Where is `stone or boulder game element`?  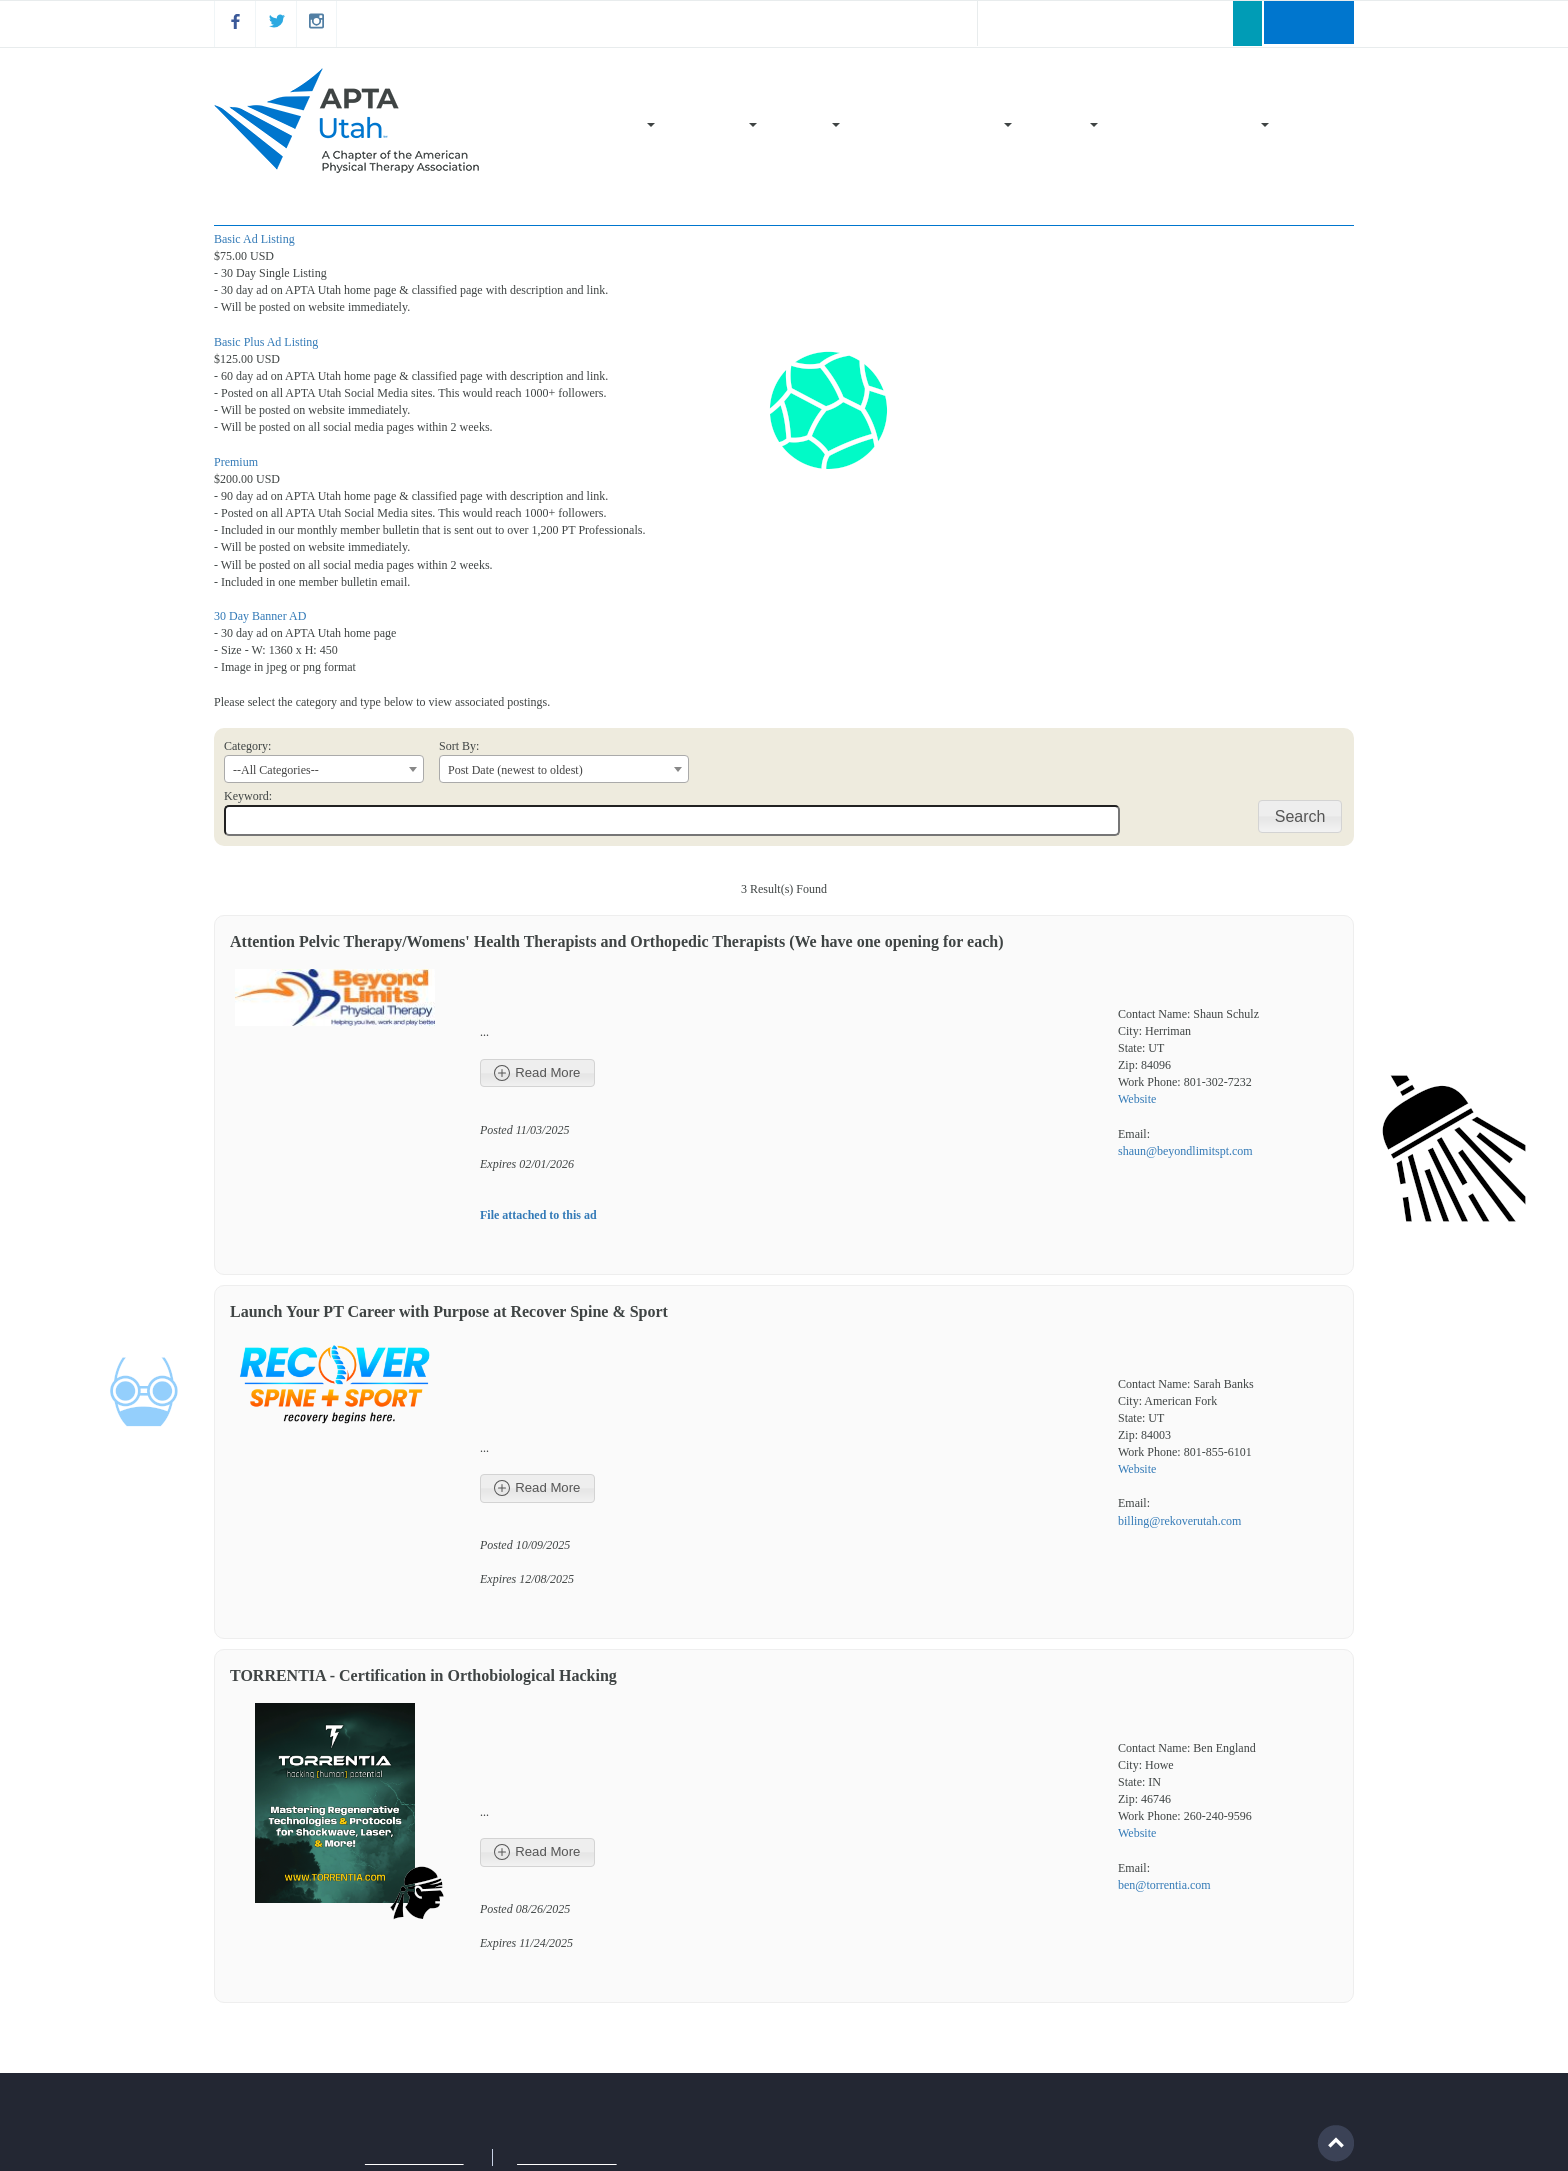
stone or boulder game element is located at coordinates (828, 410).